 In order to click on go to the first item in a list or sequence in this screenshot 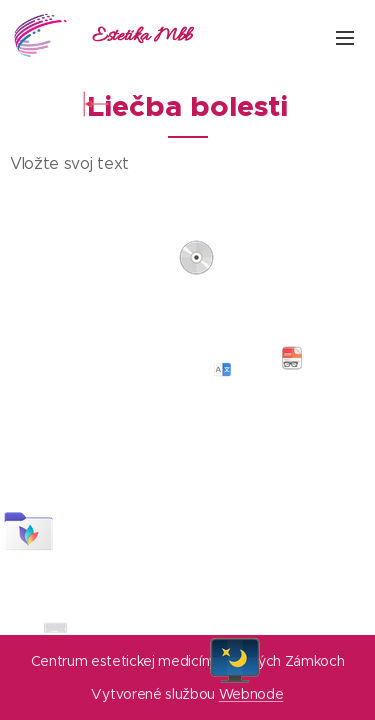, I will do `click(96, 104)`.